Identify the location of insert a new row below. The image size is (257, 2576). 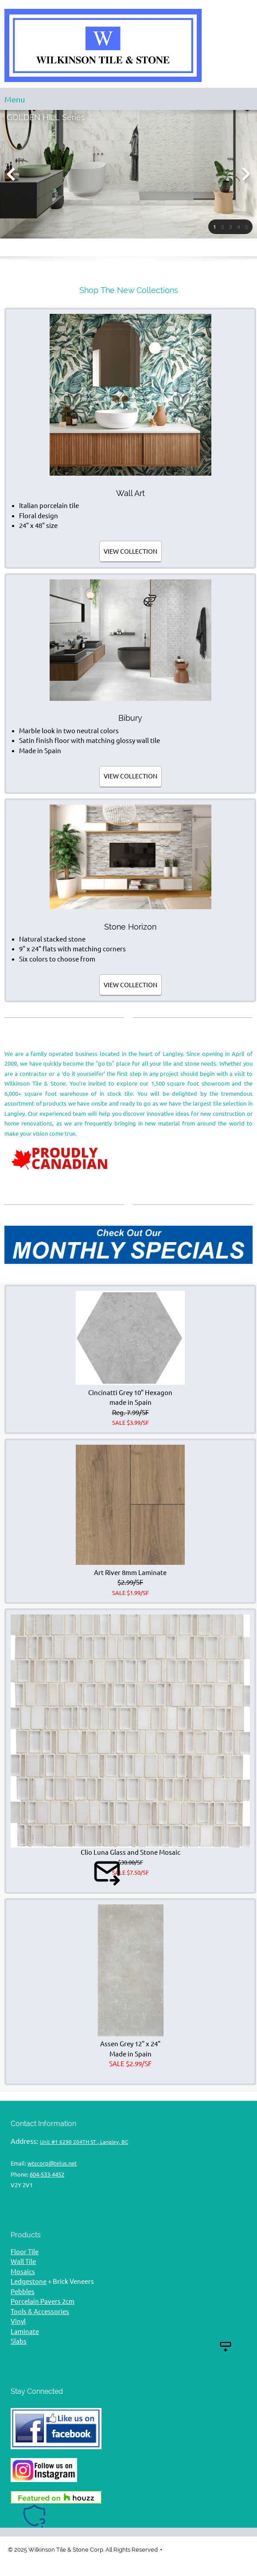
(226, 2347).